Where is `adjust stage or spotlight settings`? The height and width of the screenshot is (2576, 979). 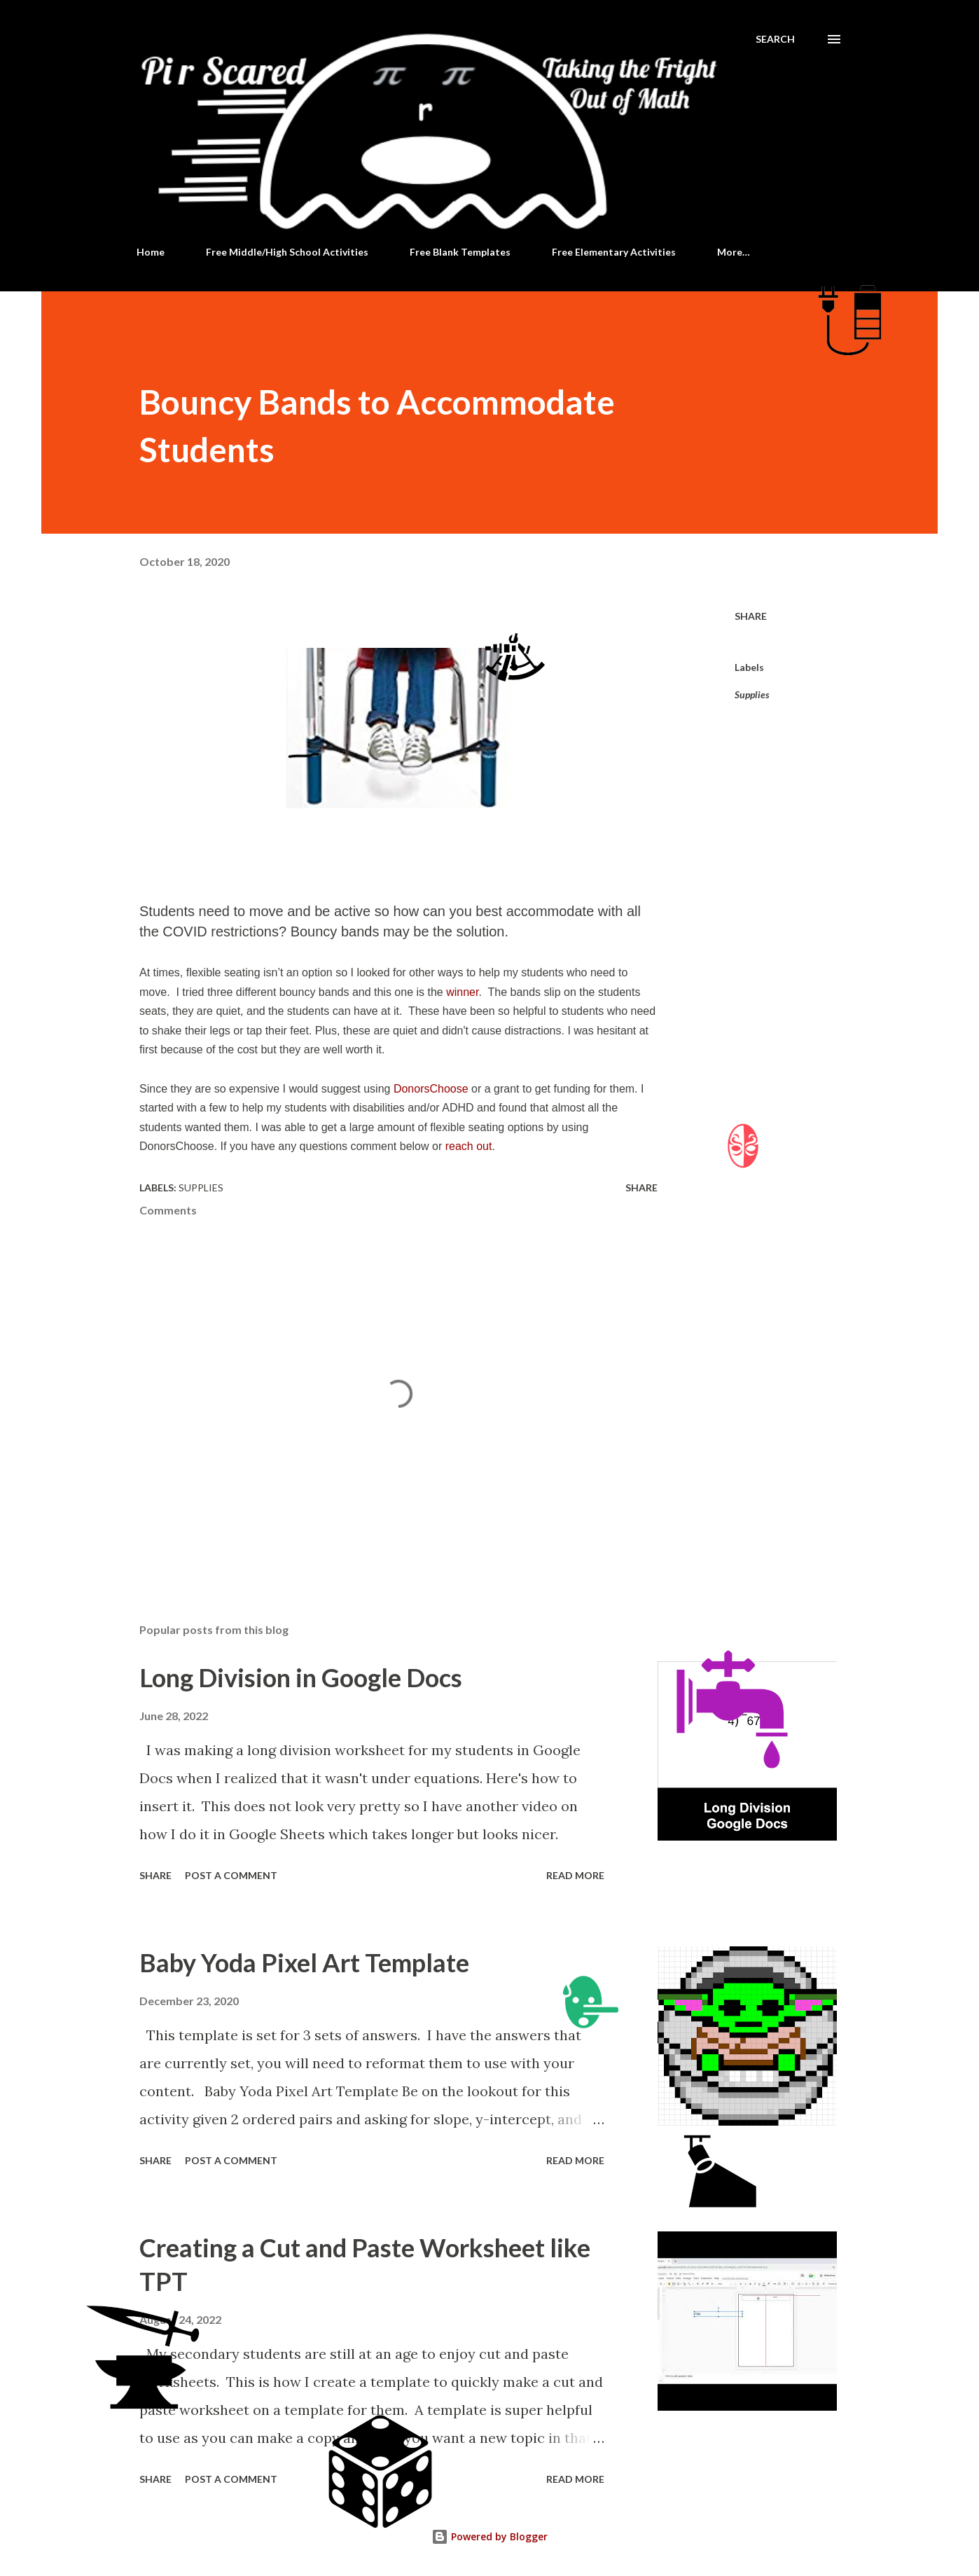 adjust stage or spotlight settings is located at coordinates (720, 2171).